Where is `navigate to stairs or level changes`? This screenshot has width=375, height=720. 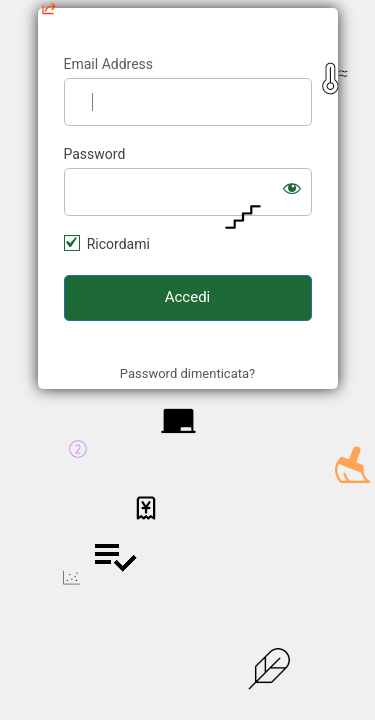
navigate to stairs or level changes is located at coordinates (243, 217).